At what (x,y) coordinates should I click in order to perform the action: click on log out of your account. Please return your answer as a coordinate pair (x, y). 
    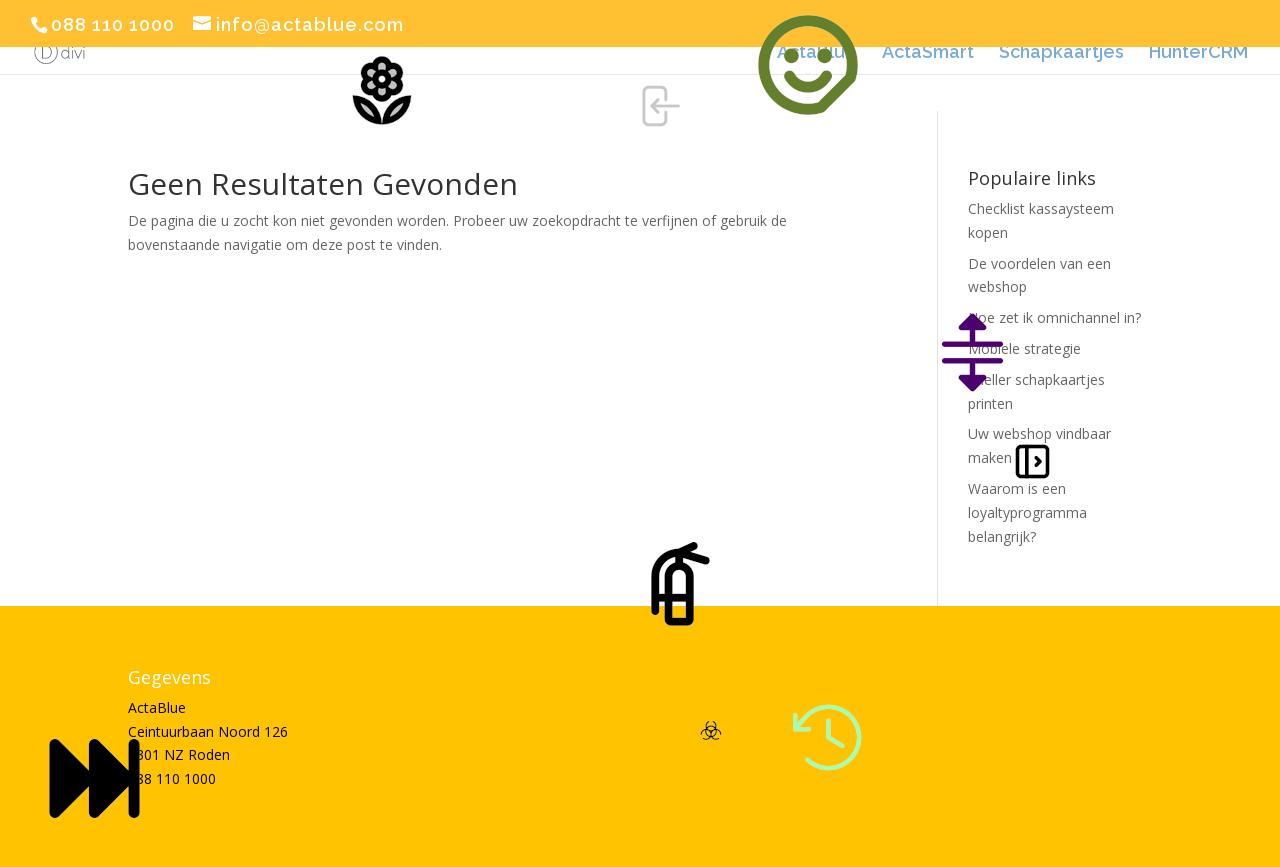
    Looking at the image, I should click on (658, 106).